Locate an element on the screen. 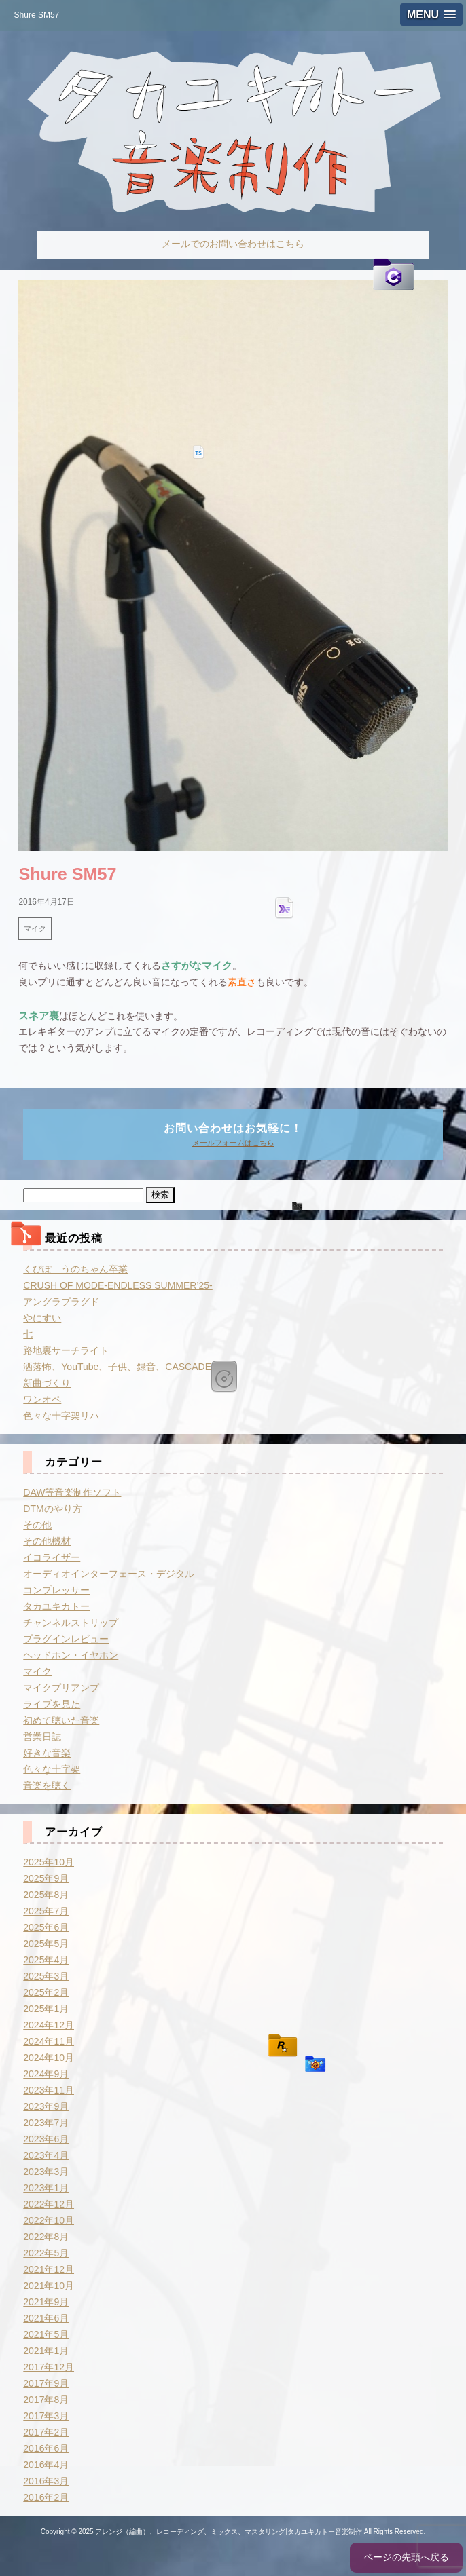 Image resolution: width=466 pixels, height=2576 pixels. a typescript source code file is located at coordinates (198, 452).